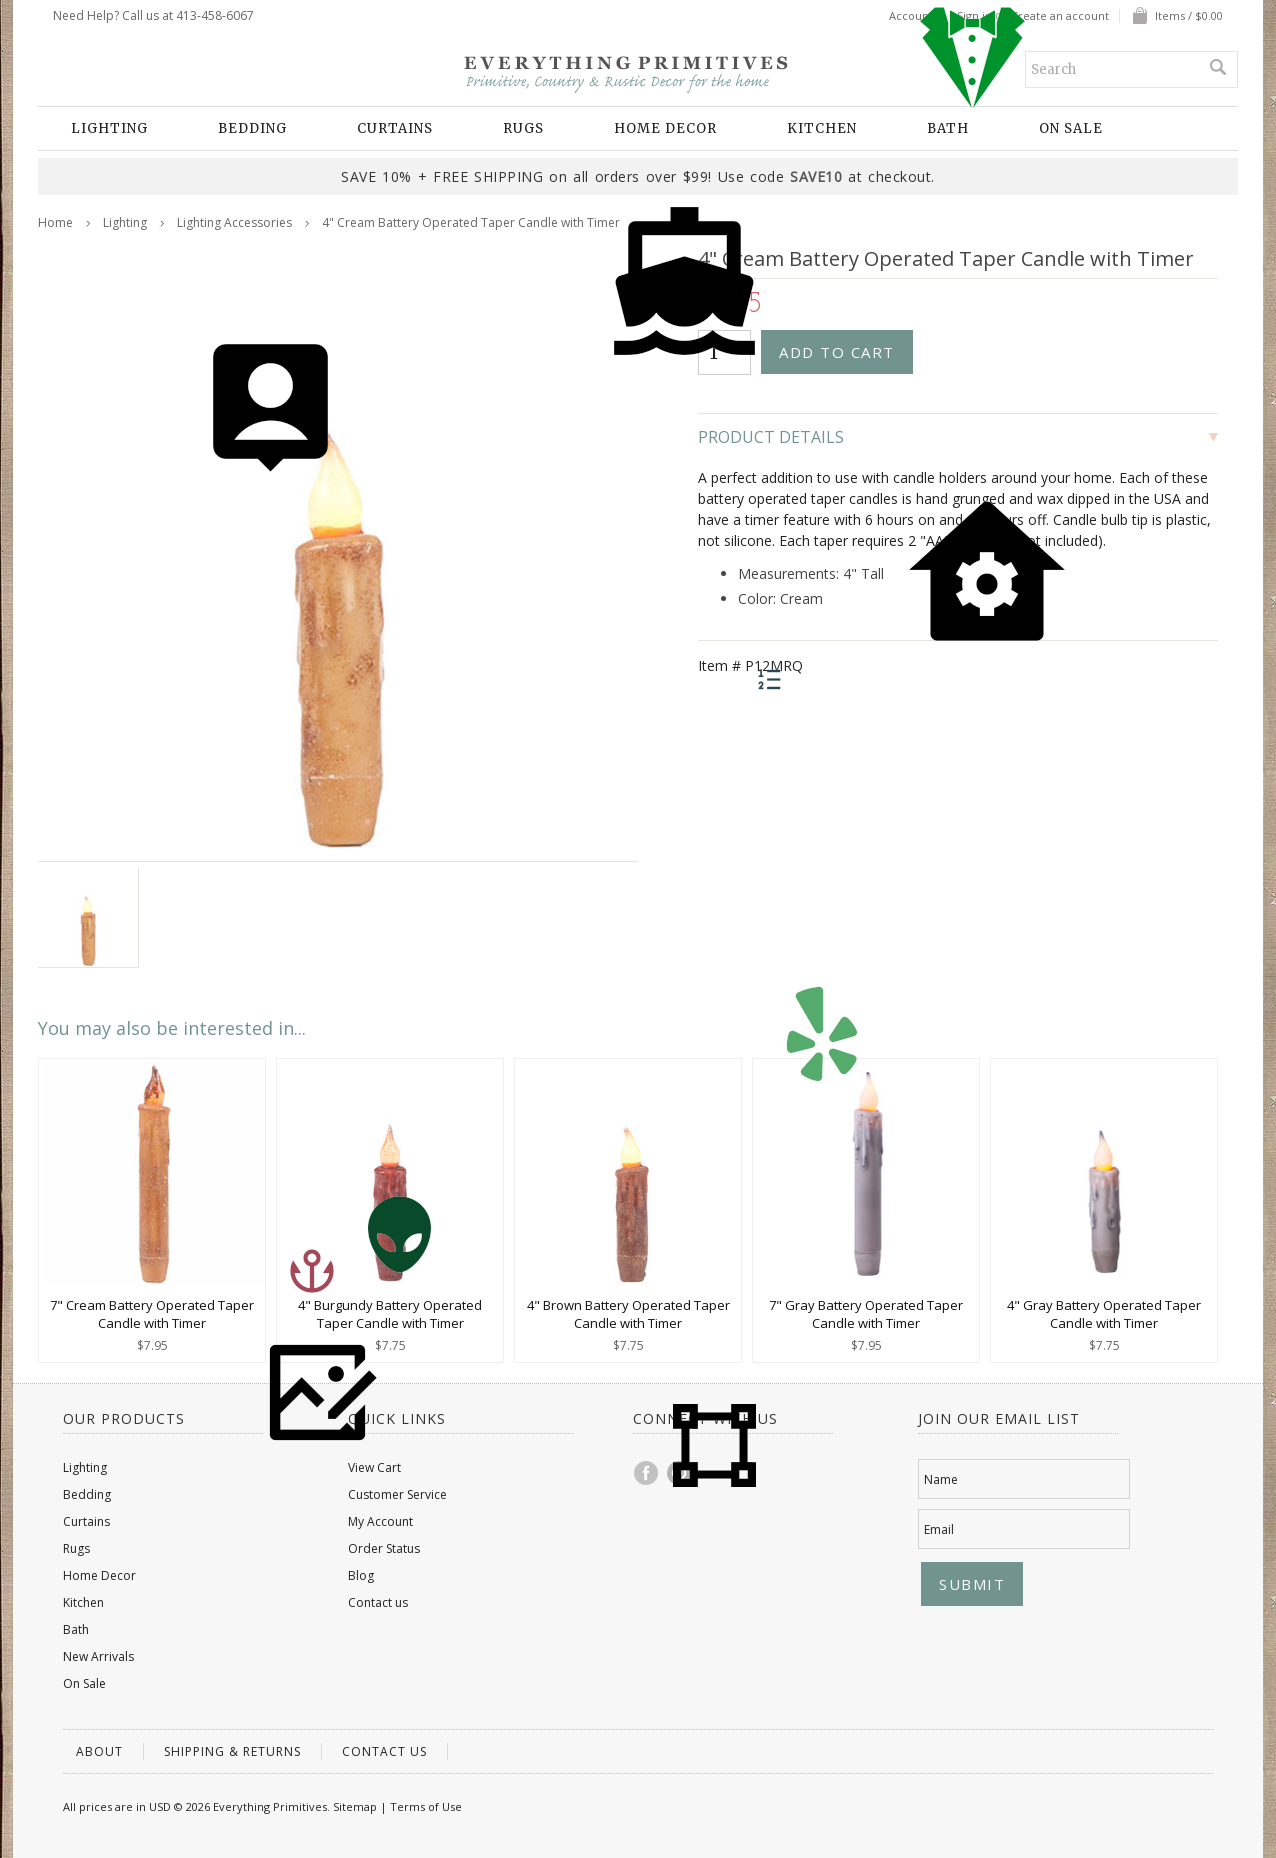 This screenshot has height=1858, width=1276. What do you see at coordinates (312, 1271) in the screenshot?
I see `access marina or harbor locations` at bounding box center [312, 1271].